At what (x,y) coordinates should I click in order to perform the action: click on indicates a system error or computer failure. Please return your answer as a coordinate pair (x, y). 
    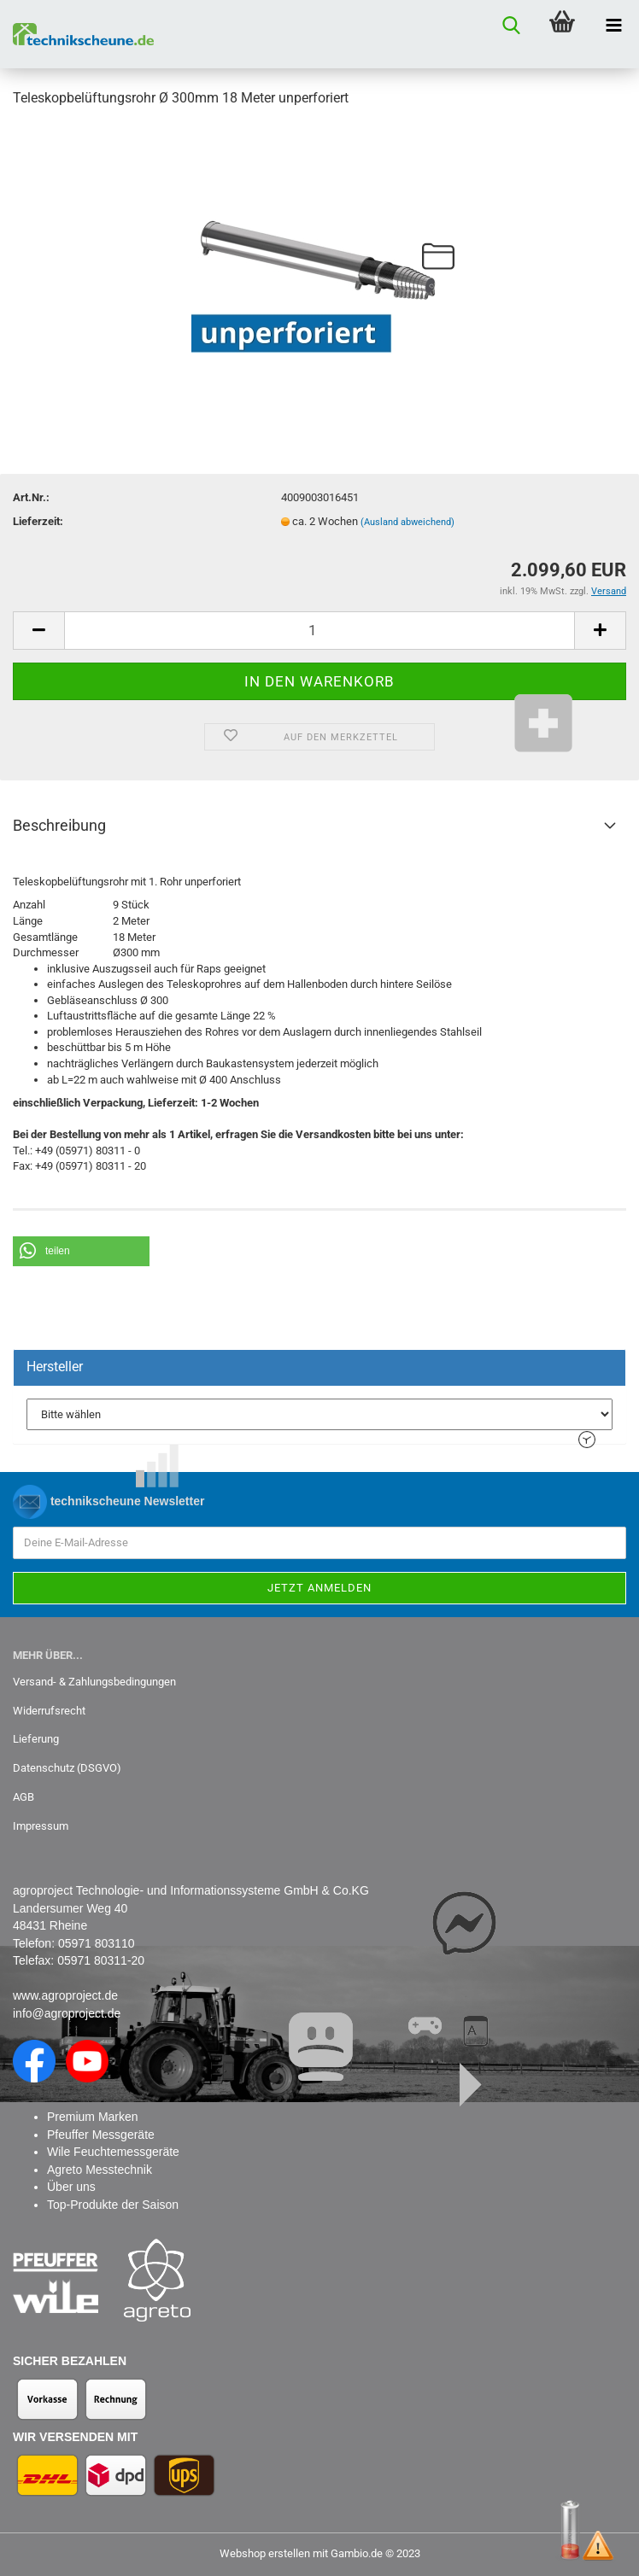
    Looking at the image, I should click on (320, 2044).